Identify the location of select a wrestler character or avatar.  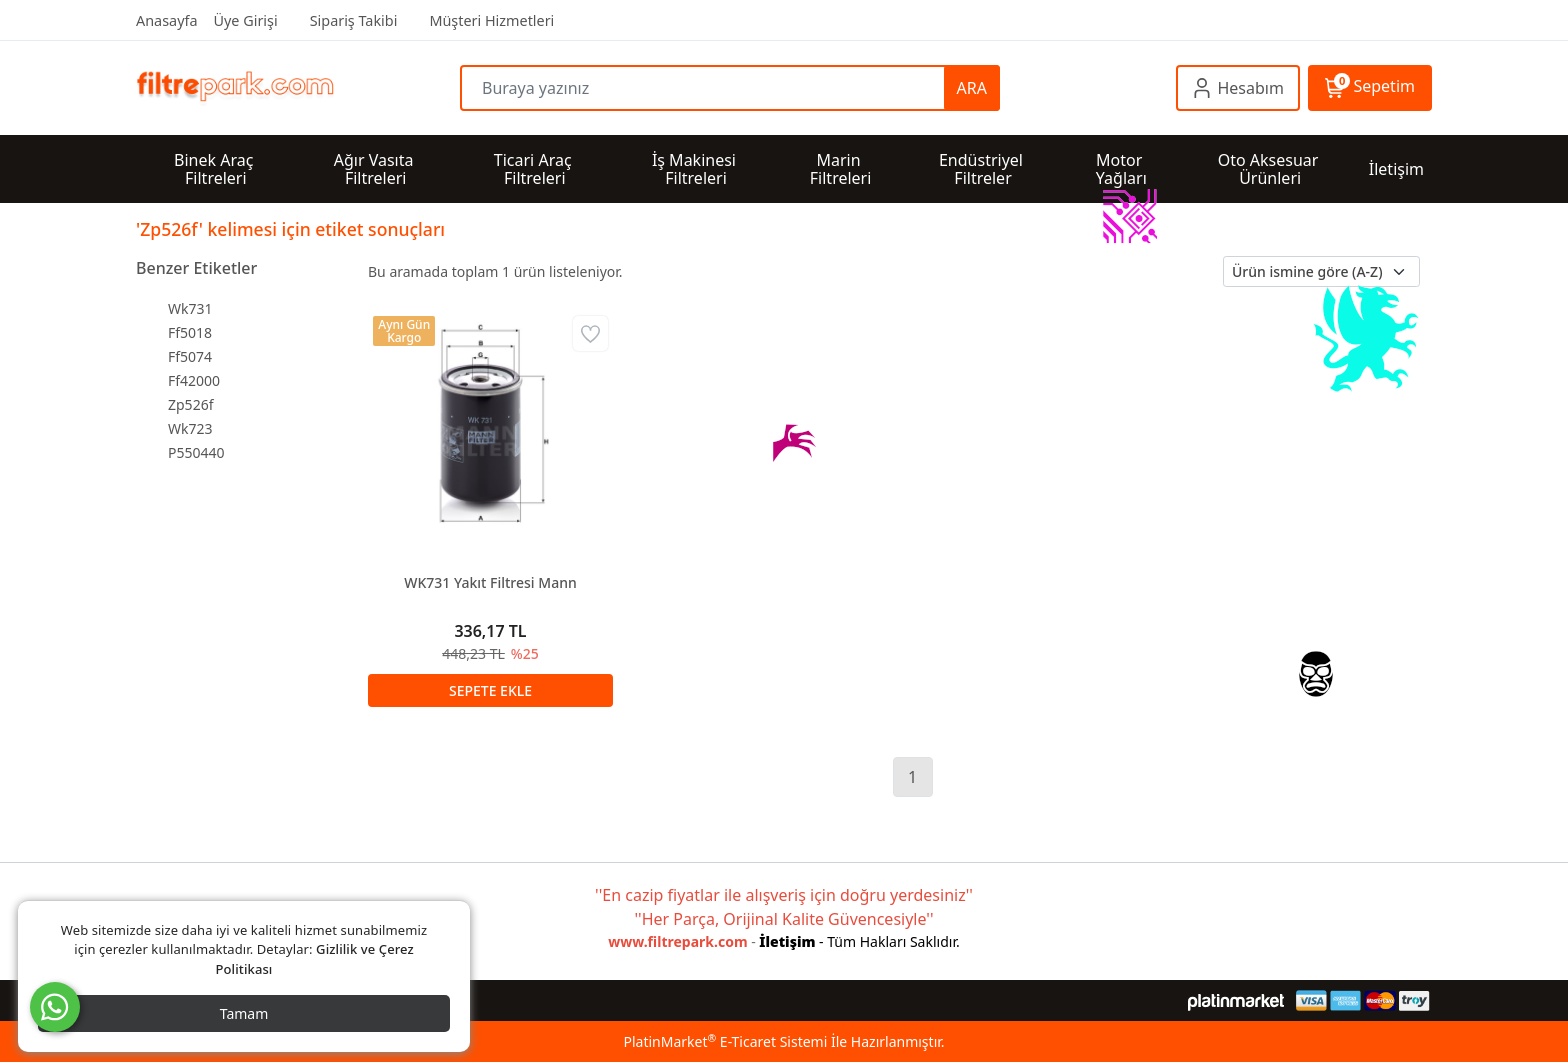
(1316, 674).